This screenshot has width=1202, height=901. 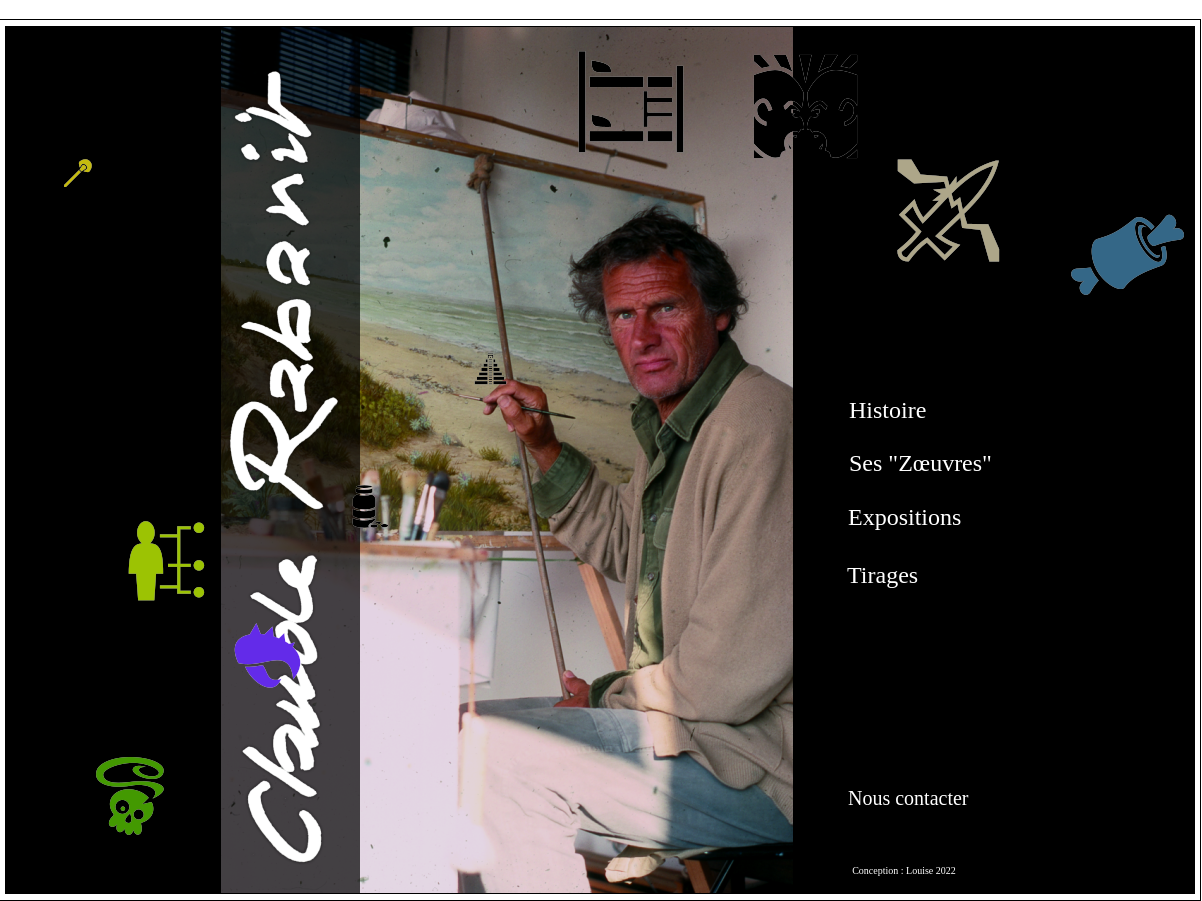 What do you see at coordinates (948, 210) in the screenshot?
I see `equip a lightning-enchanted weapon` at bounding box center [948, 210].